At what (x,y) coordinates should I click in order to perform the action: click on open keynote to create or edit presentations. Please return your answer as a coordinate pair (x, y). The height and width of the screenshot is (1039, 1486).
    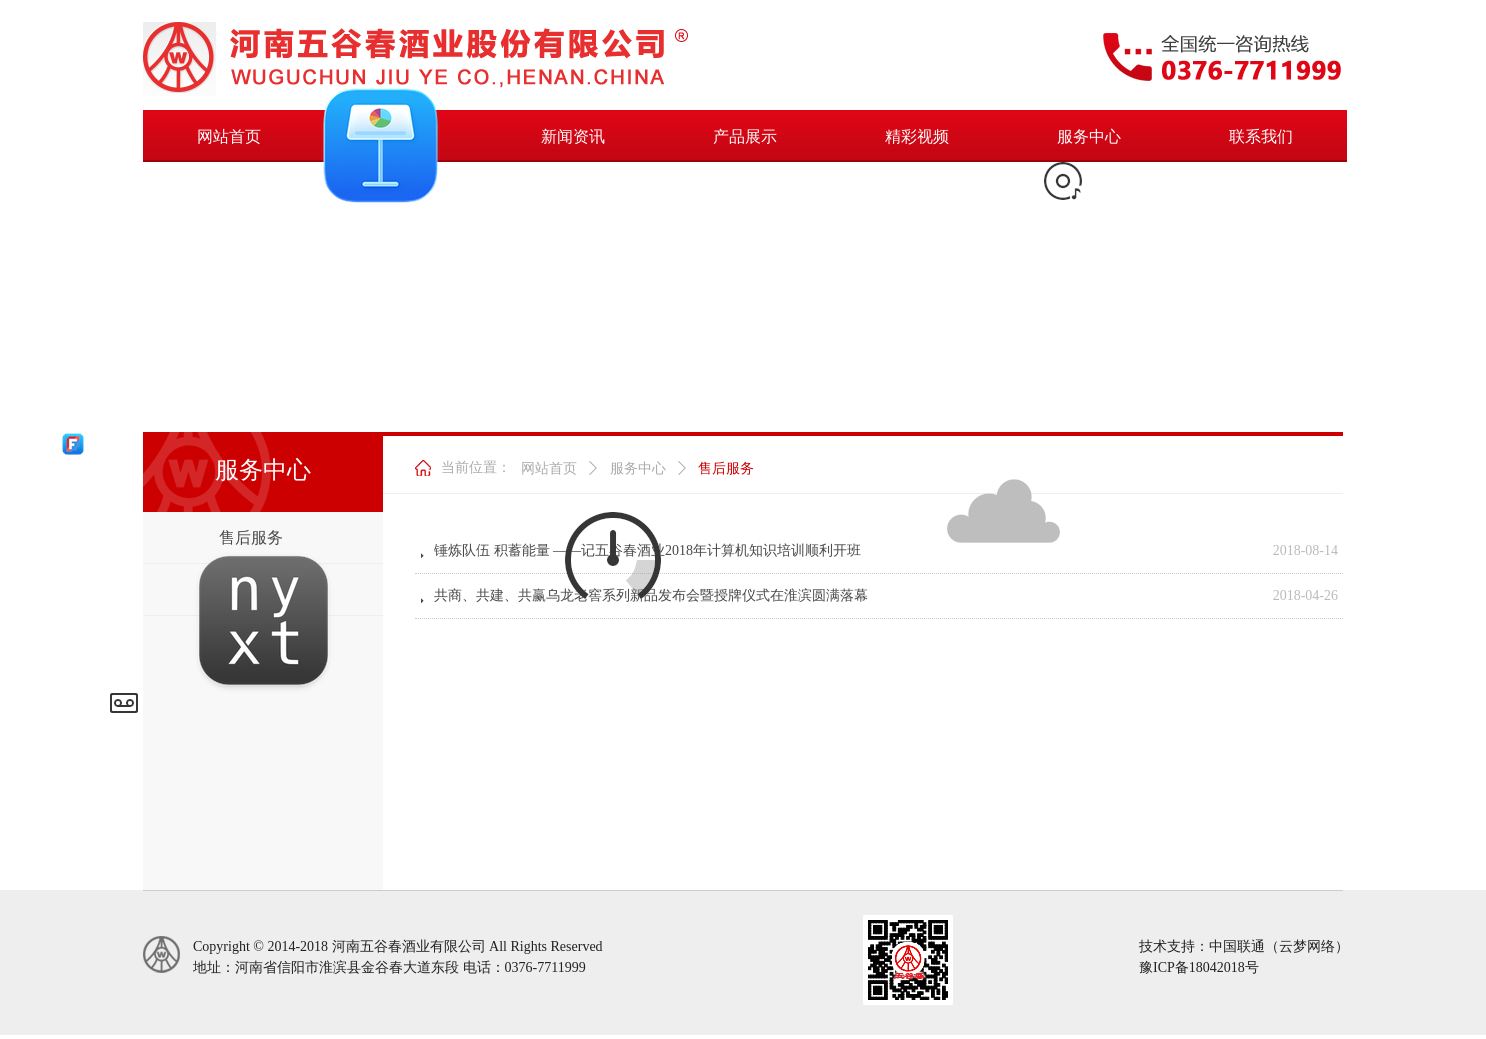
    Looking at the image, I should click on (380, 145).